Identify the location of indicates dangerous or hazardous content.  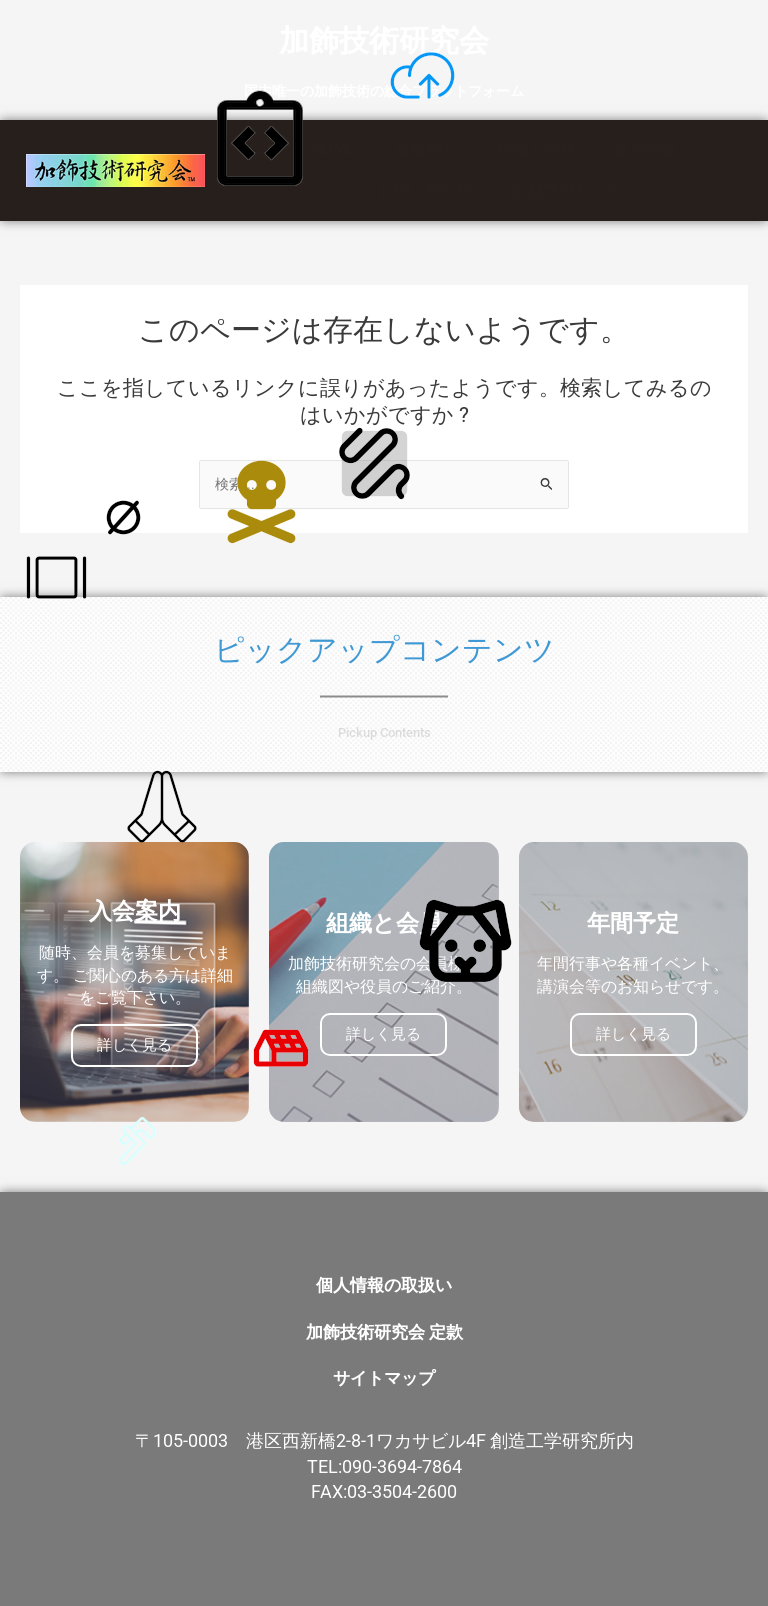
(261, 499).